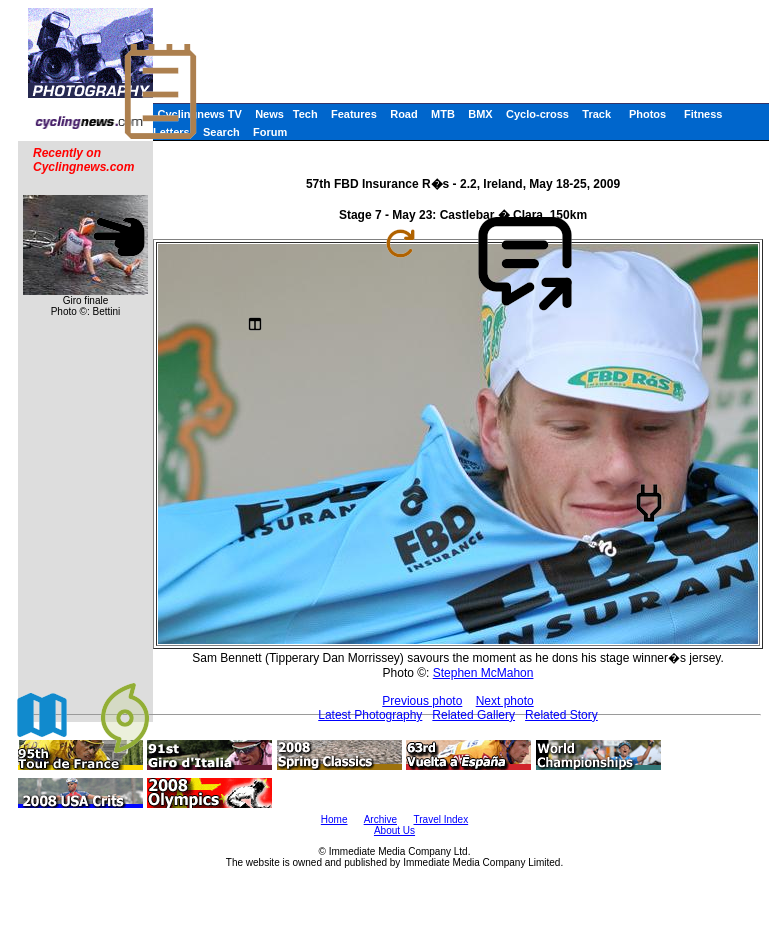 The height and width of the screenshot is (950, 769). I want to click on view output console or log, so click(160, 91).